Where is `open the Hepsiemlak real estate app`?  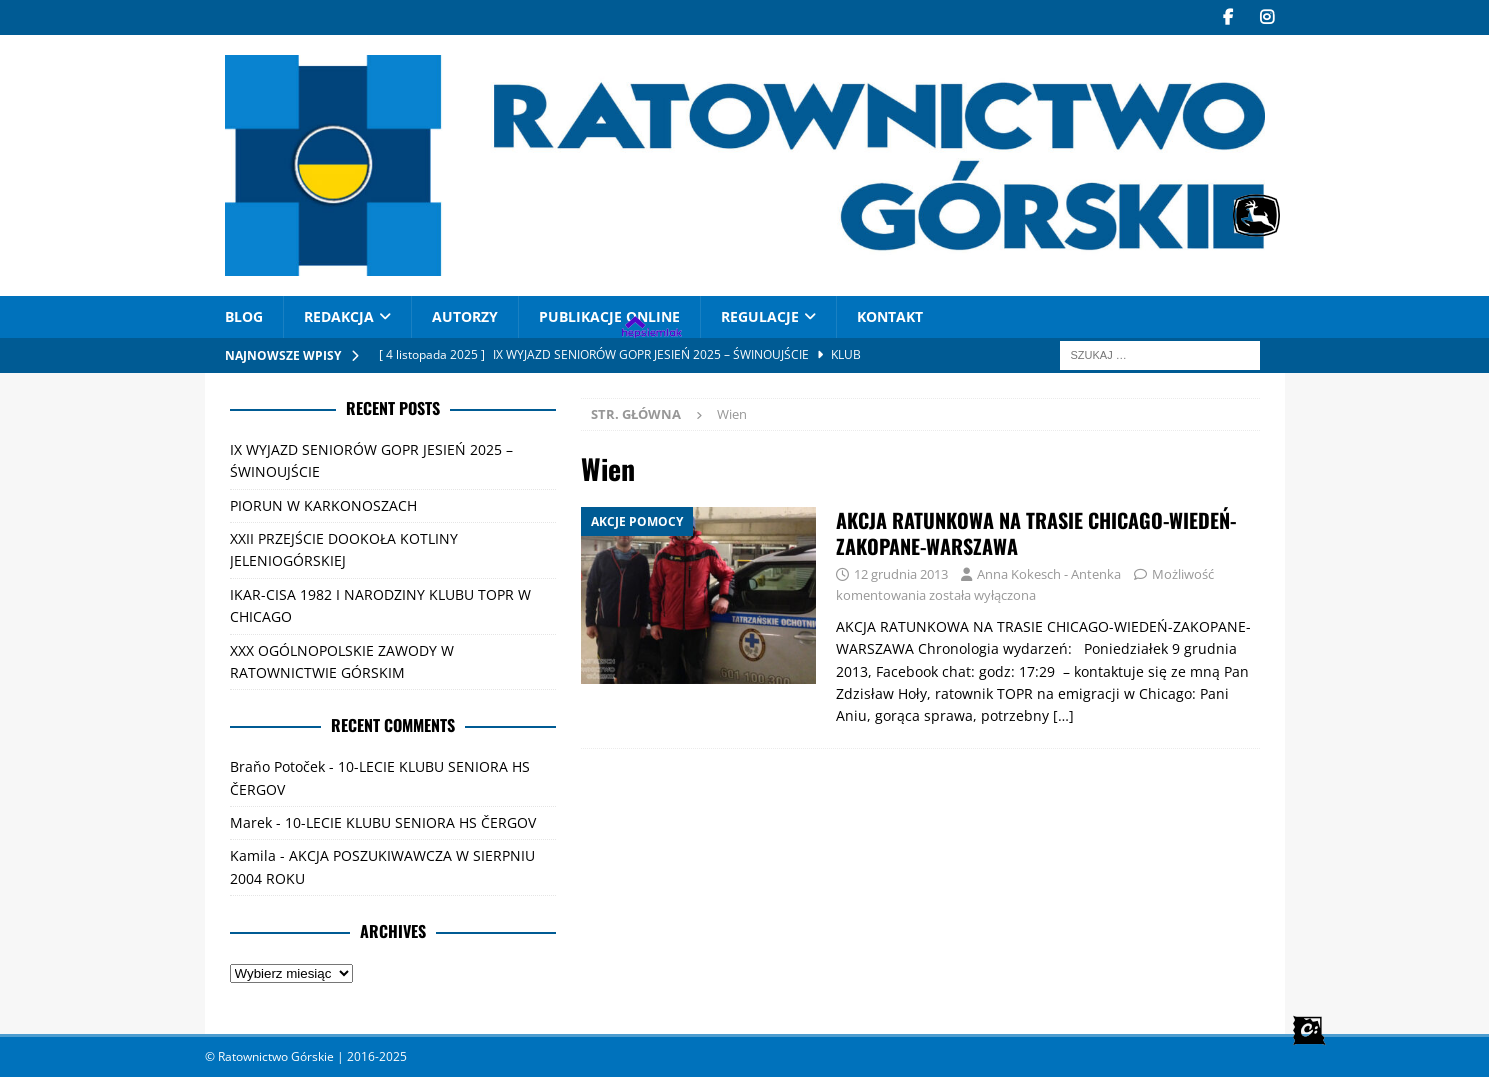 open the Hepsiemlak real estate app is located at coordinates (652, 327).